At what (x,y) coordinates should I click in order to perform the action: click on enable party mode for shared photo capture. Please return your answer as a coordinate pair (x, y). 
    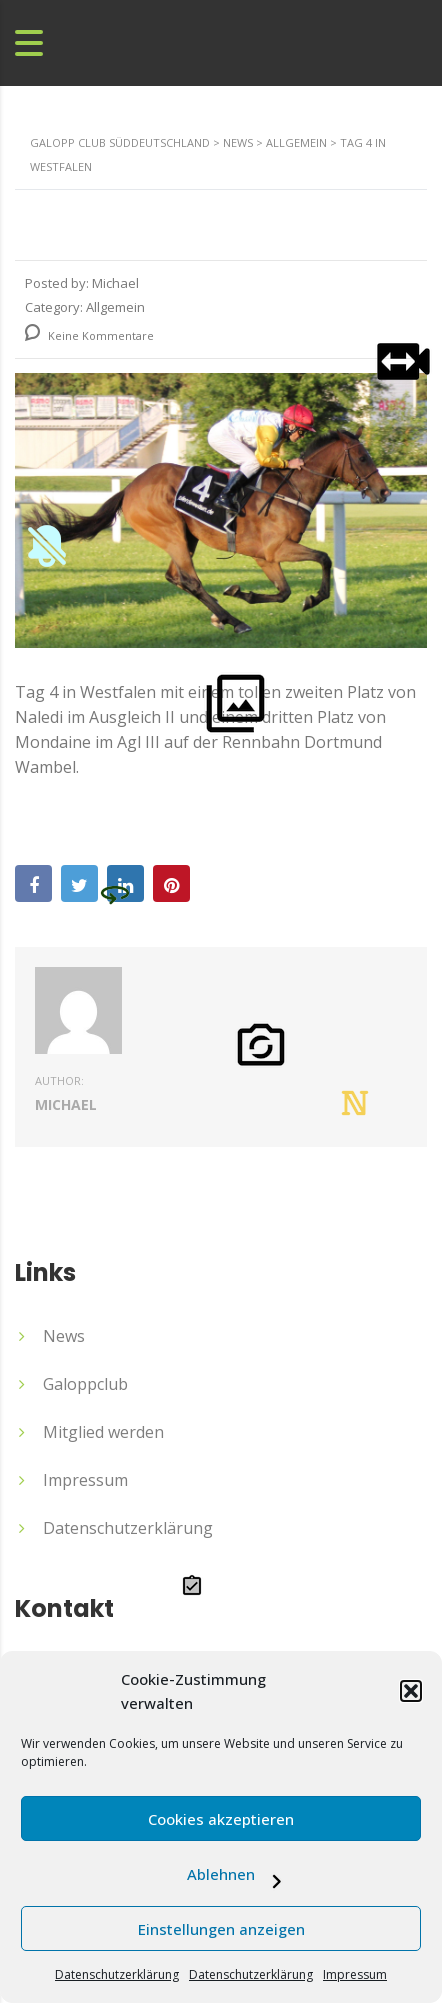
    Looking at the image, I should click on (261, 1047).